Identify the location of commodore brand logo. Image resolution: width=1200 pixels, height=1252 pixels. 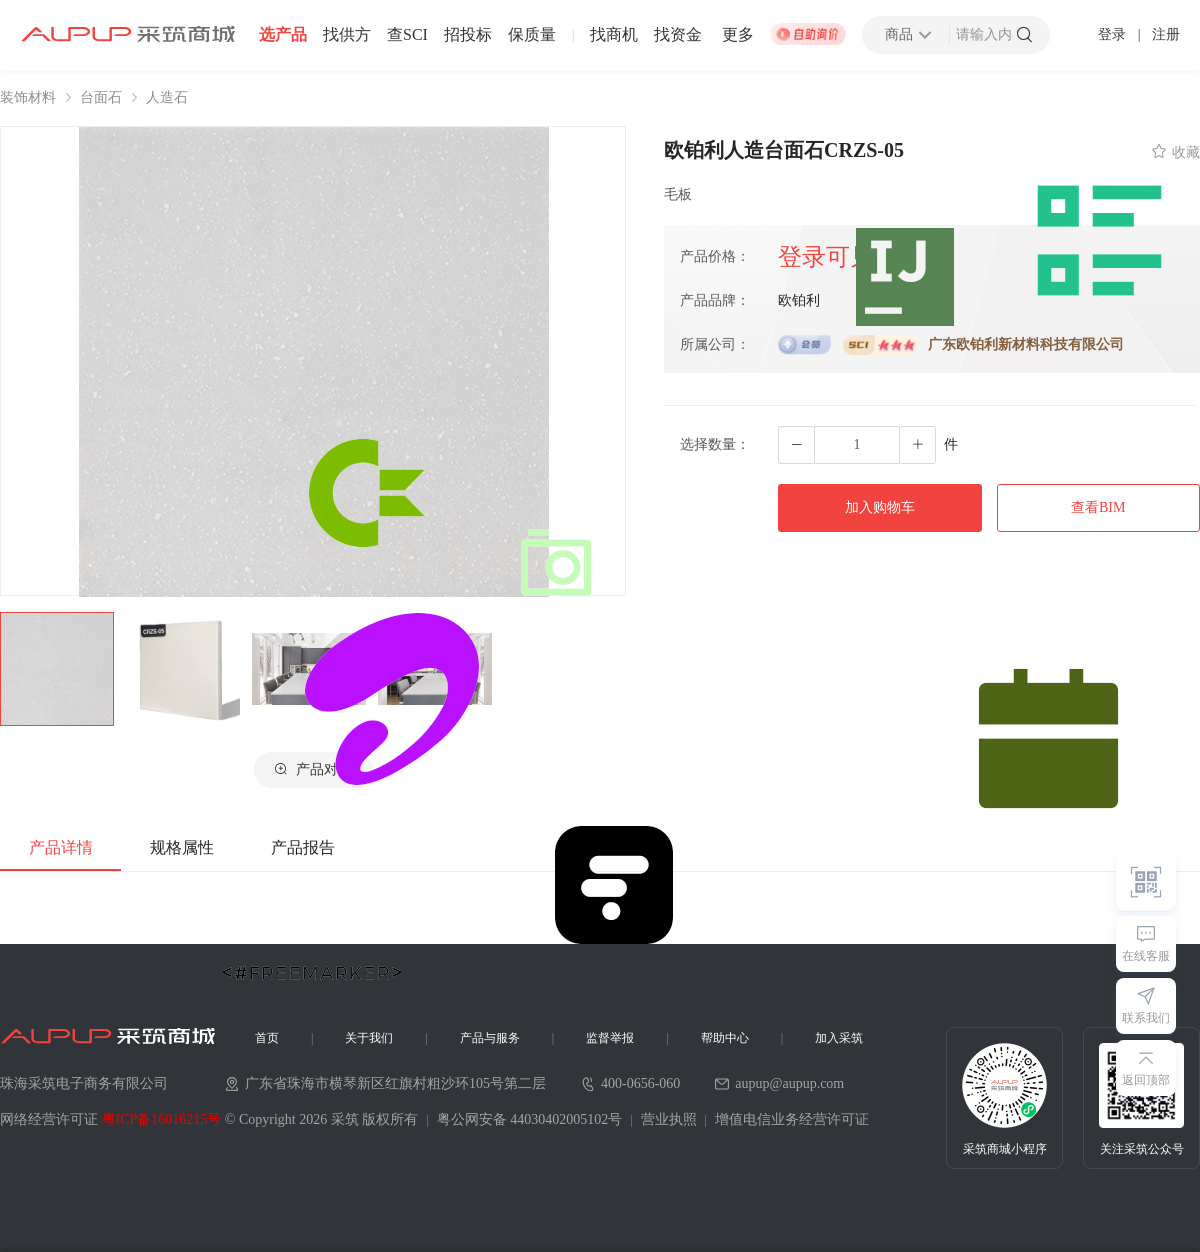
(367, 493).